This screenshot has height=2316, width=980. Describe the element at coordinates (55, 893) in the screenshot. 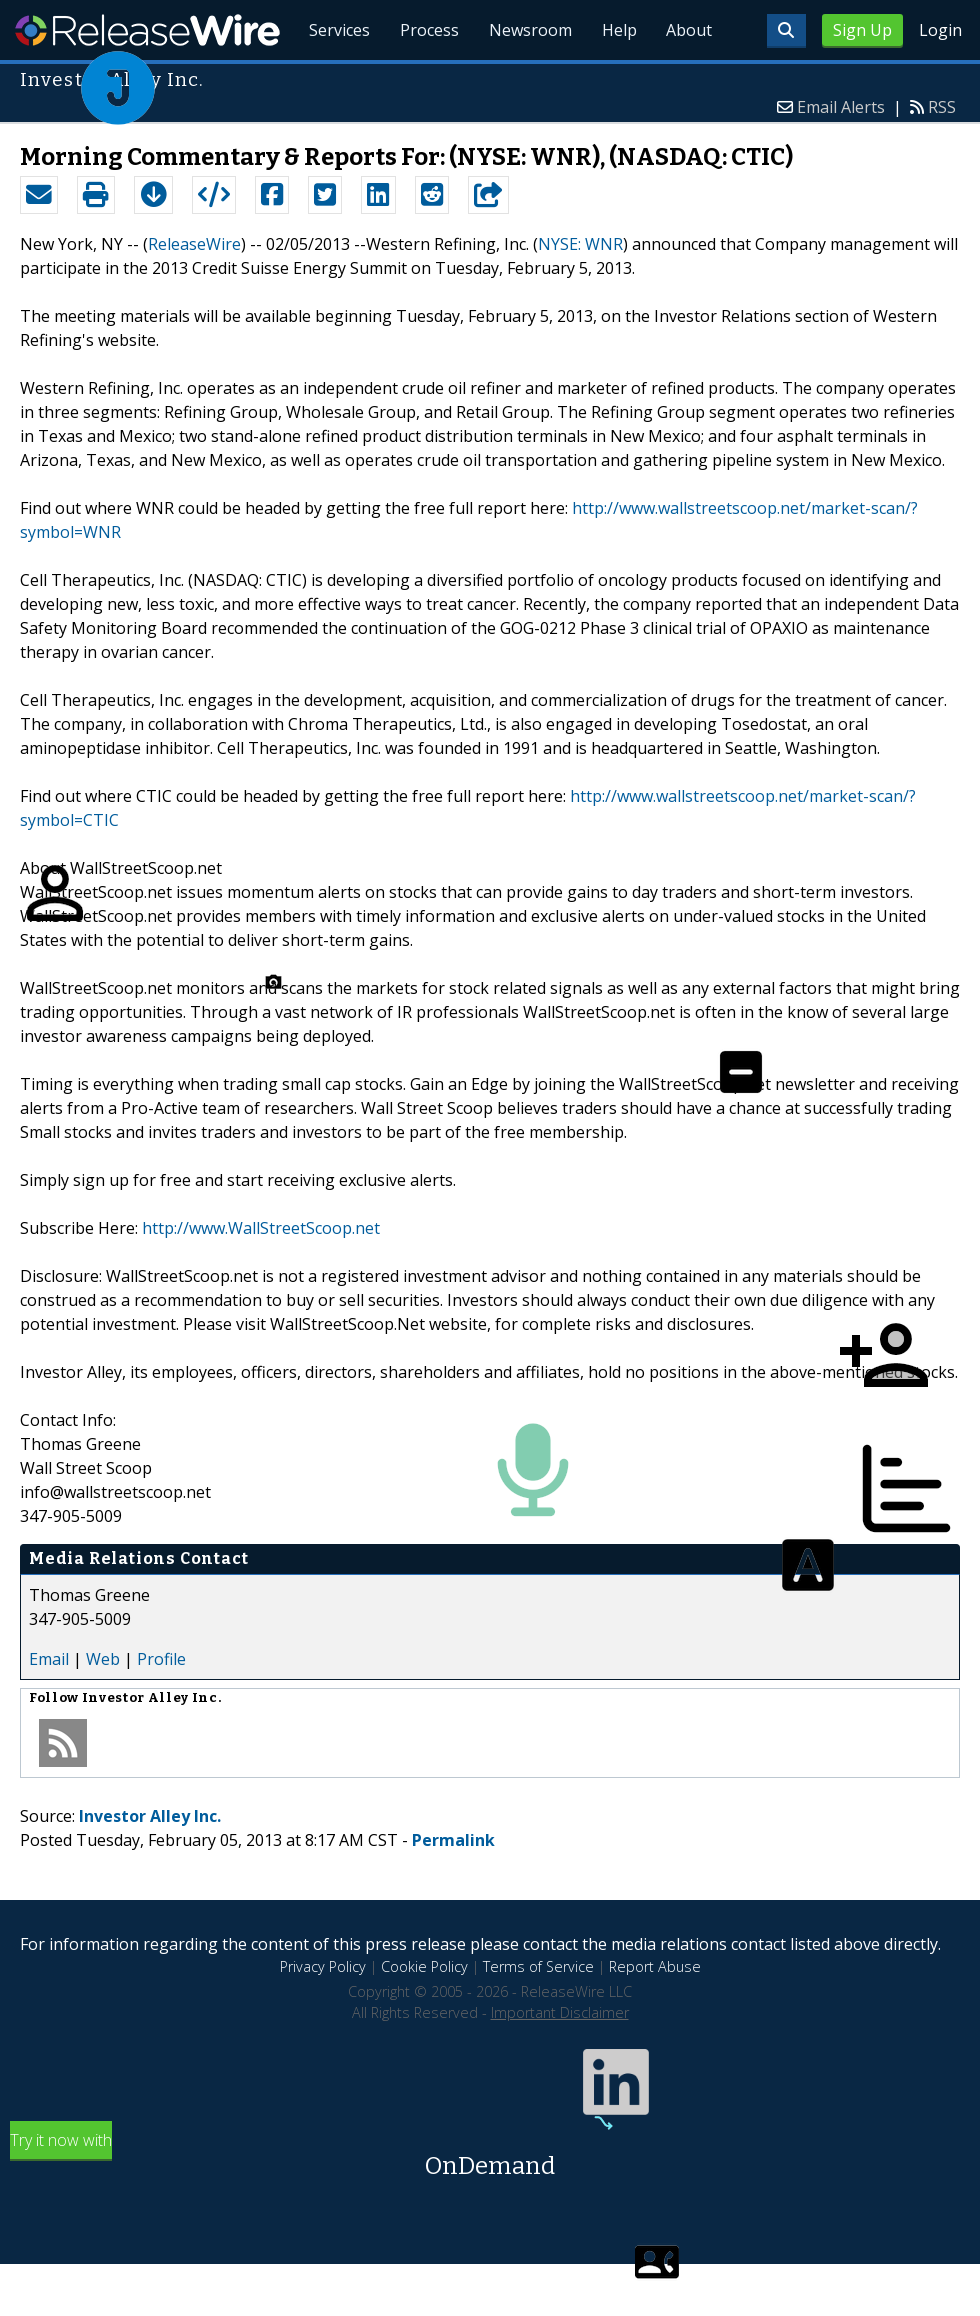

I see `view your profile` at that location.